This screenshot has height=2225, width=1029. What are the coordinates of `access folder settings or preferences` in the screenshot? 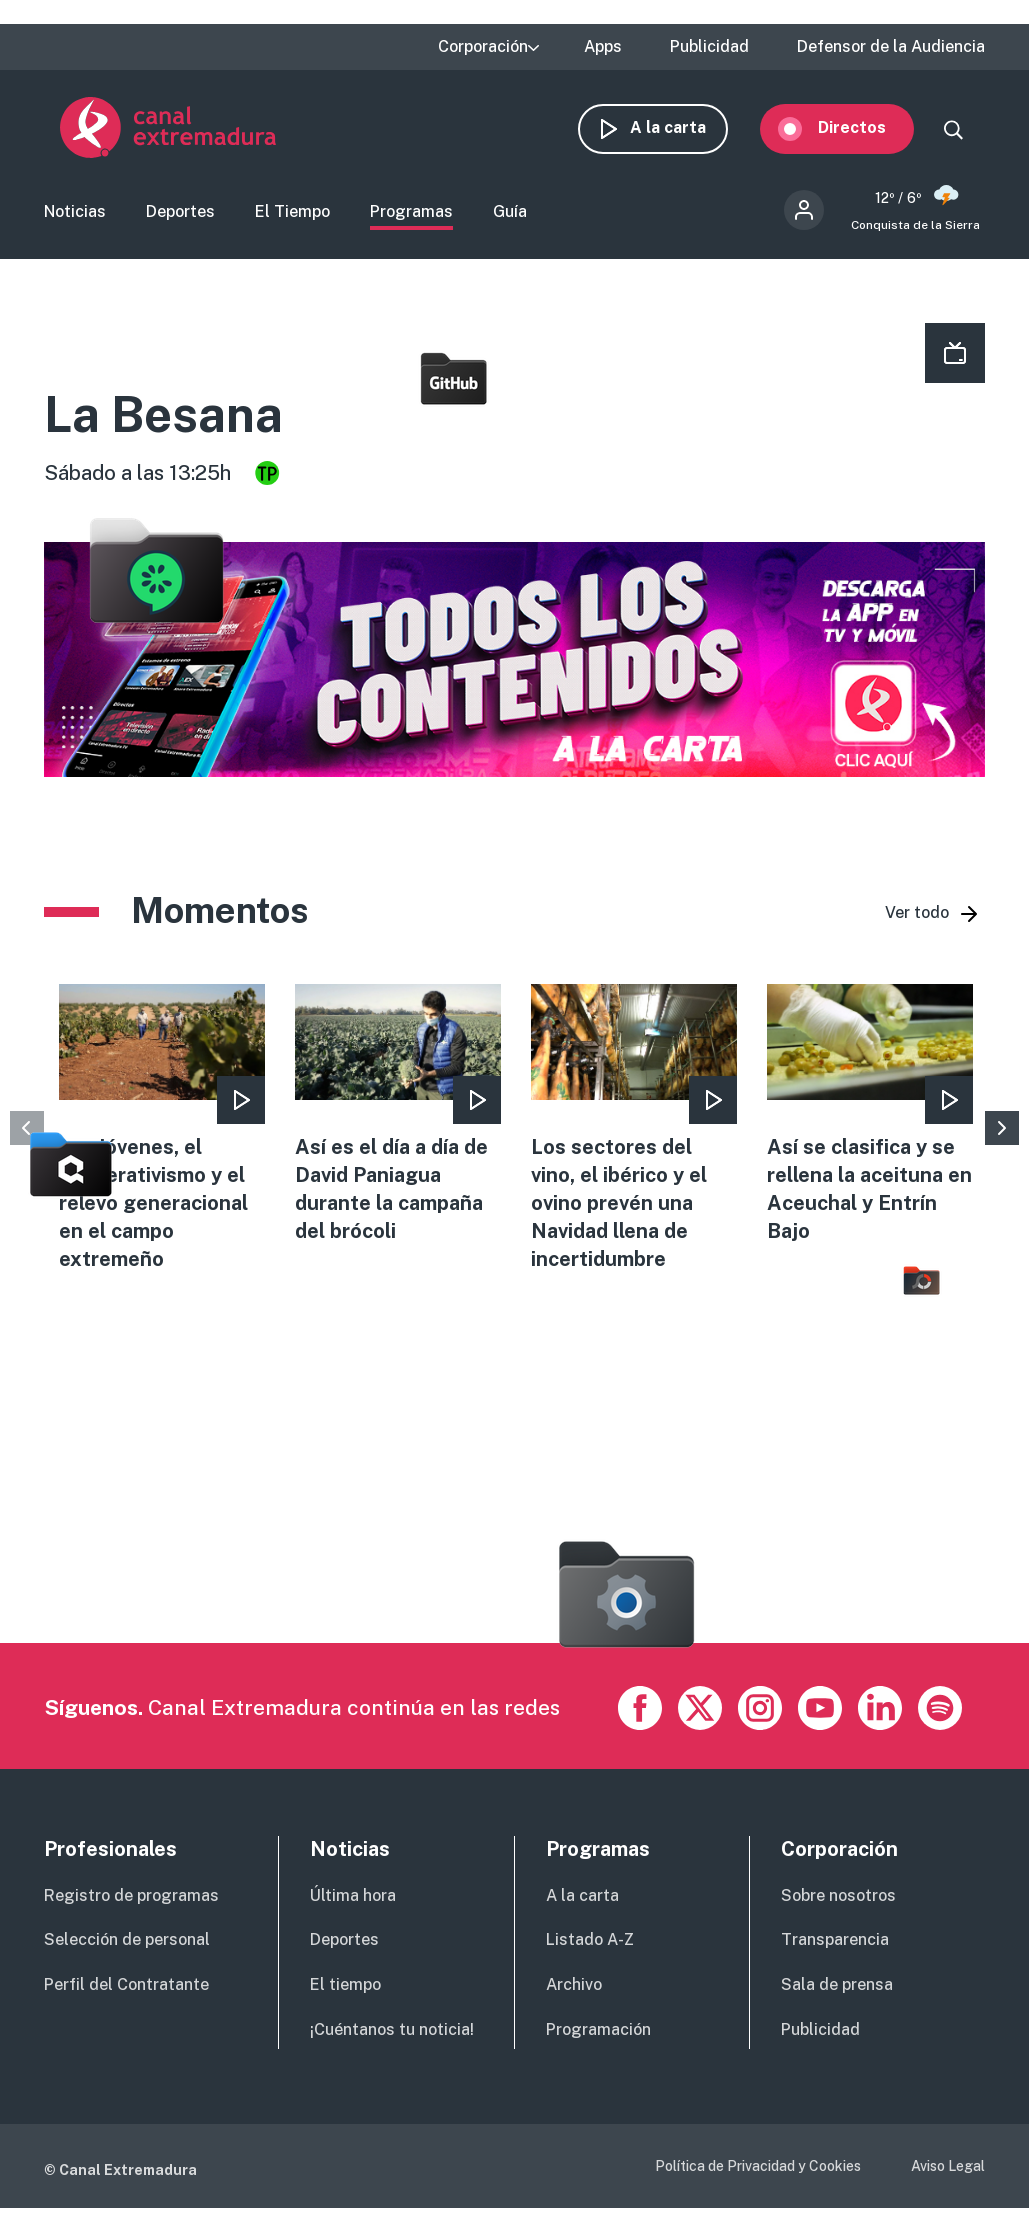 It's located at (626, 1598).